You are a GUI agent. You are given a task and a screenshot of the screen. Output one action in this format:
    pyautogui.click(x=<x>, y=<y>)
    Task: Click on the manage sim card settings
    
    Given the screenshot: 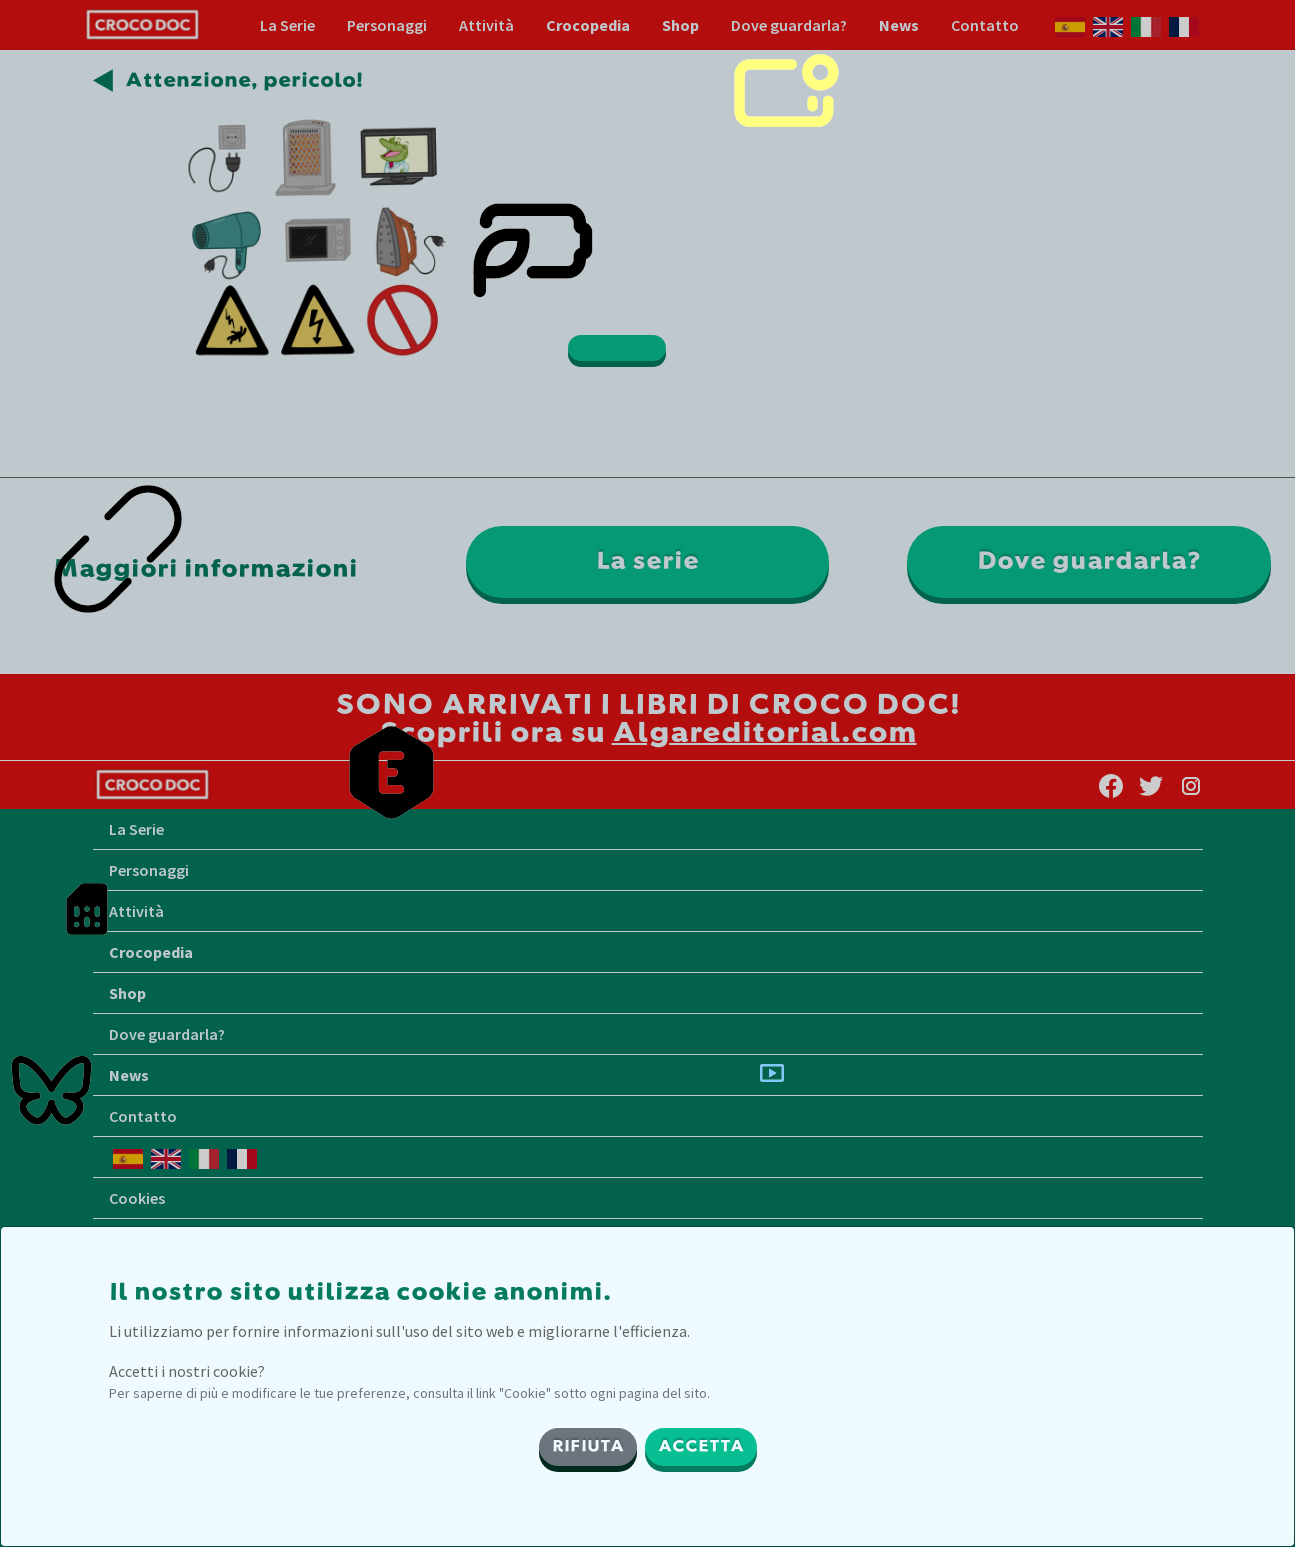 What is the action you would take?
    pyautogui.click(x=87, y=909)
    